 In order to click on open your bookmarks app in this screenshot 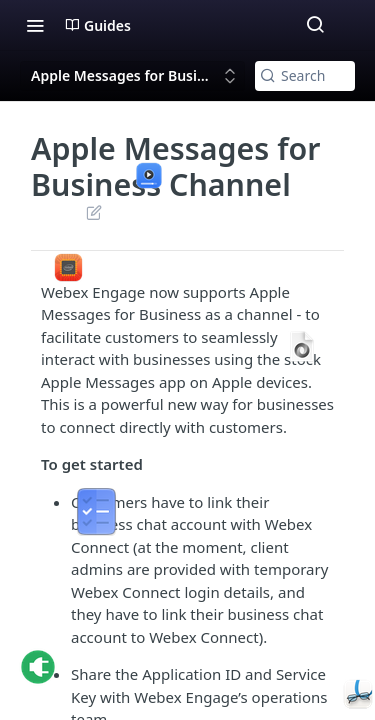, I will do `click(96, 511)`.